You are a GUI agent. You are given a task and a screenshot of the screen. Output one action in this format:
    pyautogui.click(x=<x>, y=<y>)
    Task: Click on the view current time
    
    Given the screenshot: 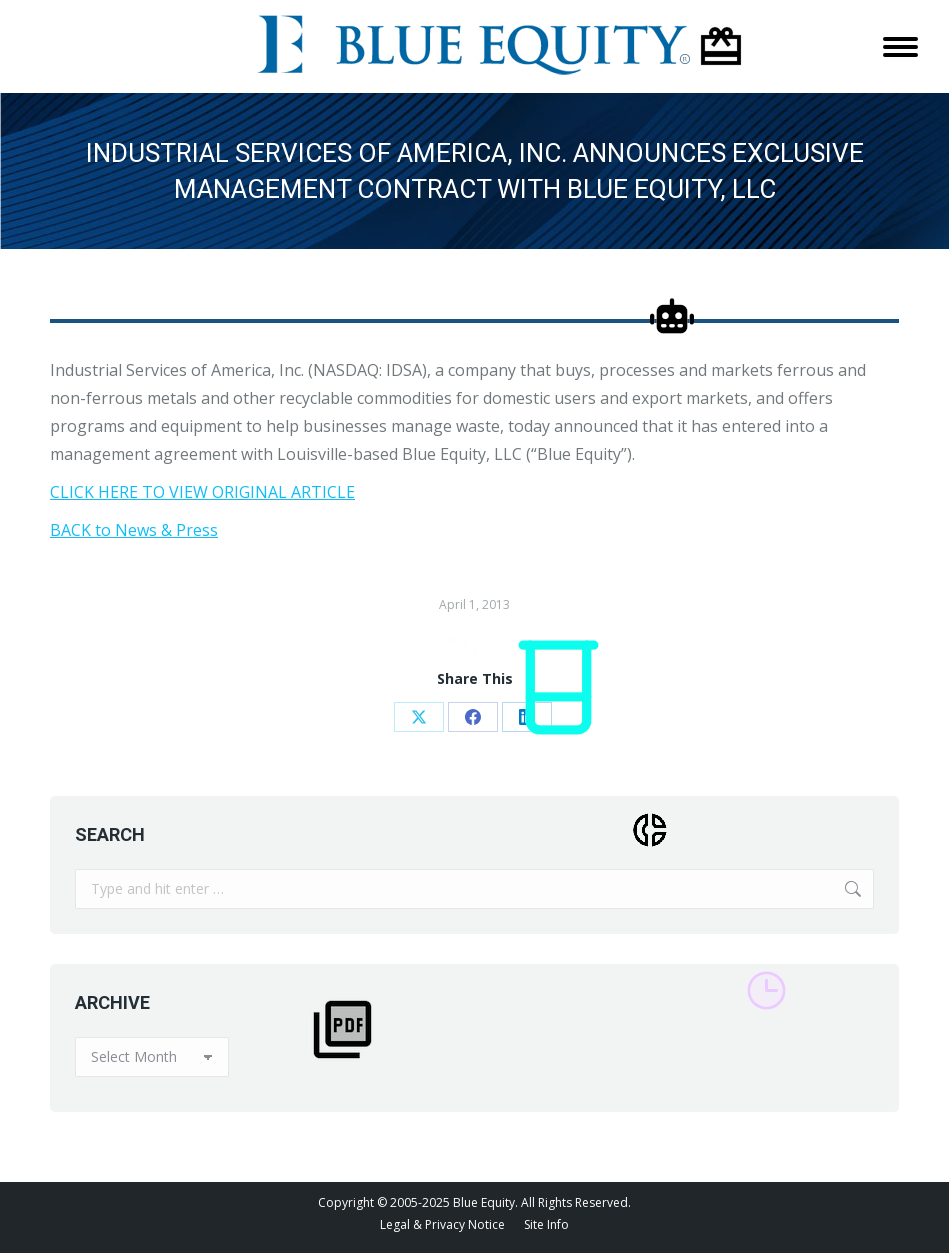 What is the action you would take?
    pyautogui.click(x=766, y=990)
    